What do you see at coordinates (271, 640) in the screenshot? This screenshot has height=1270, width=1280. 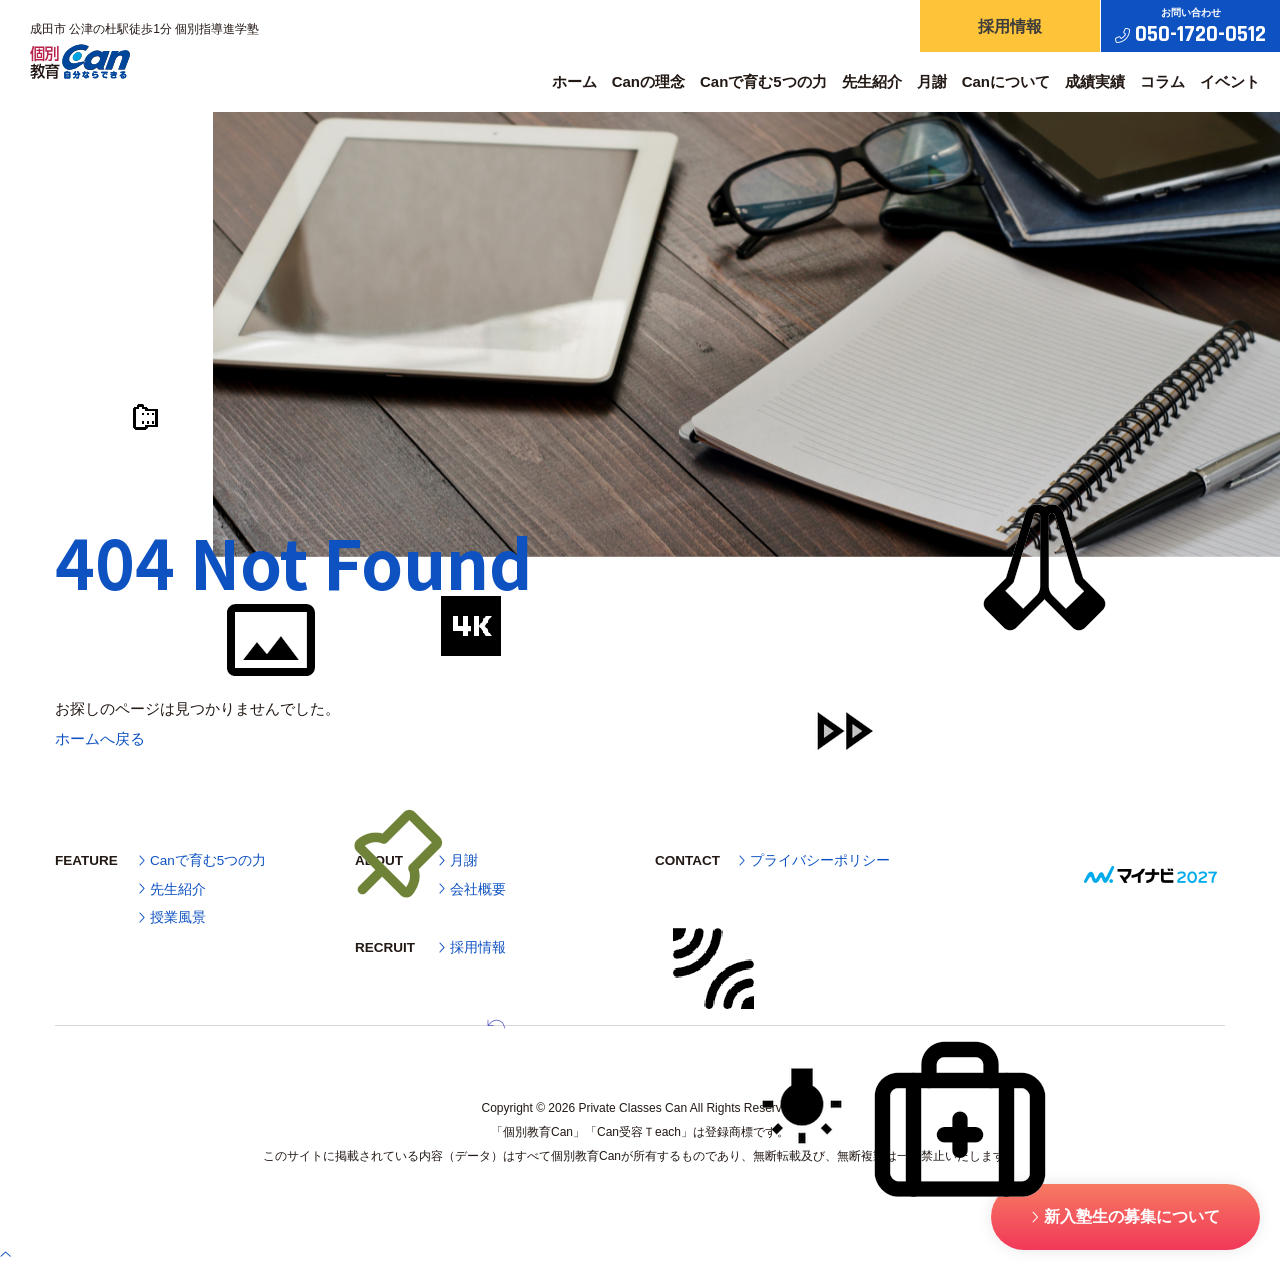 I see `view image at actual size` at bounding box center [271, 640].